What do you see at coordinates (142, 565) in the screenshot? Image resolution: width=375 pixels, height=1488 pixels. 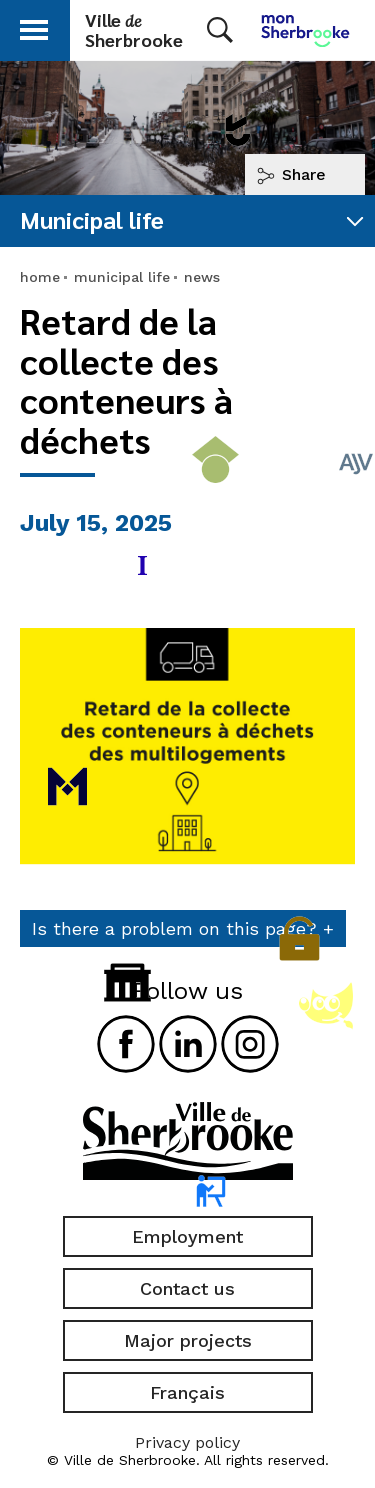 I see `open instapaper app` at bounding box center [142, 565].